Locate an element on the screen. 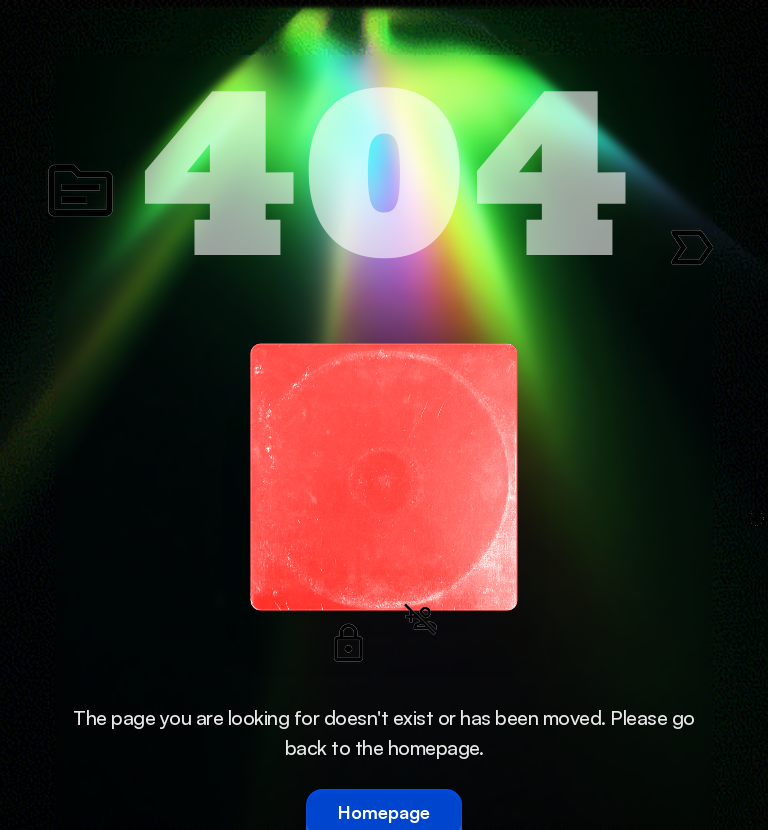  indicates user cannot be added as a contact is located at coordinates (421, 618).